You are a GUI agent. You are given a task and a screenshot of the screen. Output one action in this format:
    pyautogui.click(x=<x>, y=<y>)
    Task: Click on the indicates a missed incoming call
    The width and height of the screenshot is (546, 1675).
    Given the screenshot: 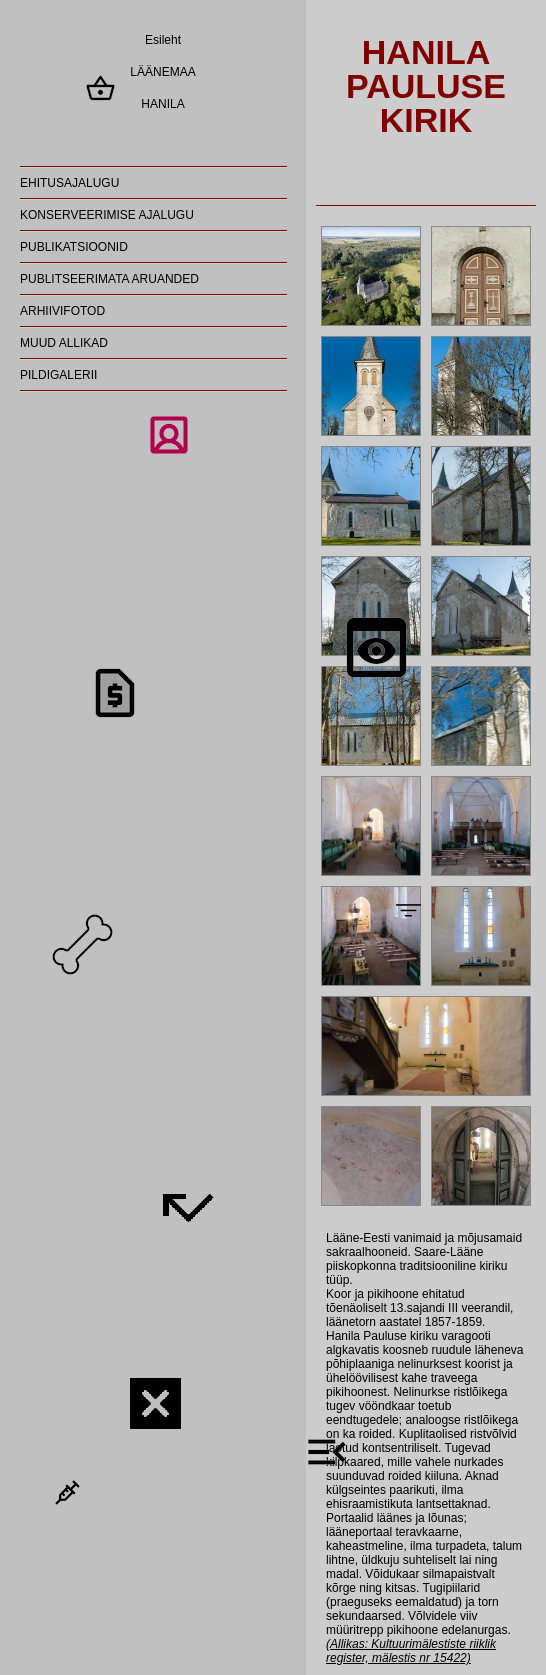 What is the action you would take?
    pyautogui.click(x=188, y=1207)
    